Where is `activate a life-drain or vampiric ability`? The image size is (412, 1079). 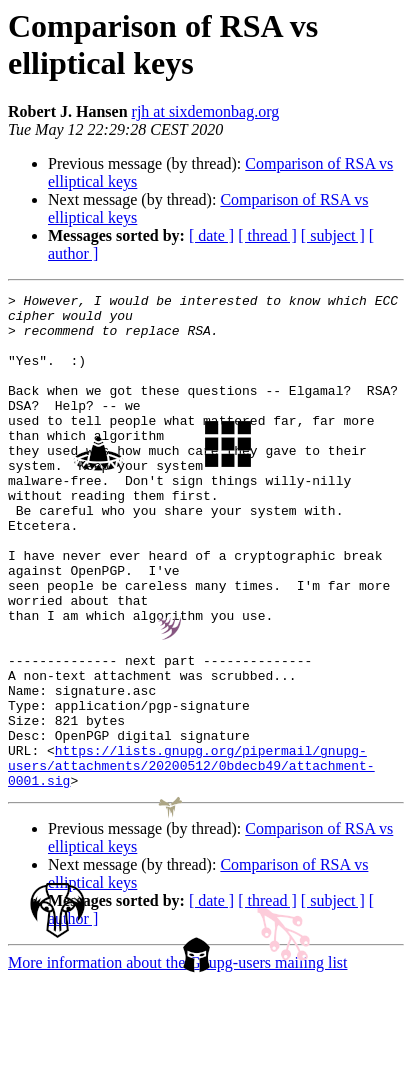 activate a life-drain or vampiric ability is located at coordinates (170, 807).